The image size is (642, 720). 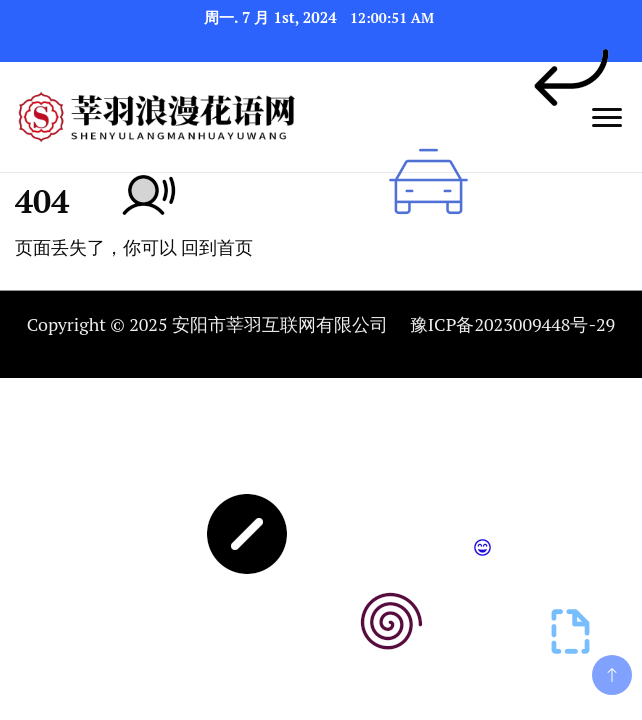 I want to click on add a happy reaction or emoji, so click(x=482, y=547).